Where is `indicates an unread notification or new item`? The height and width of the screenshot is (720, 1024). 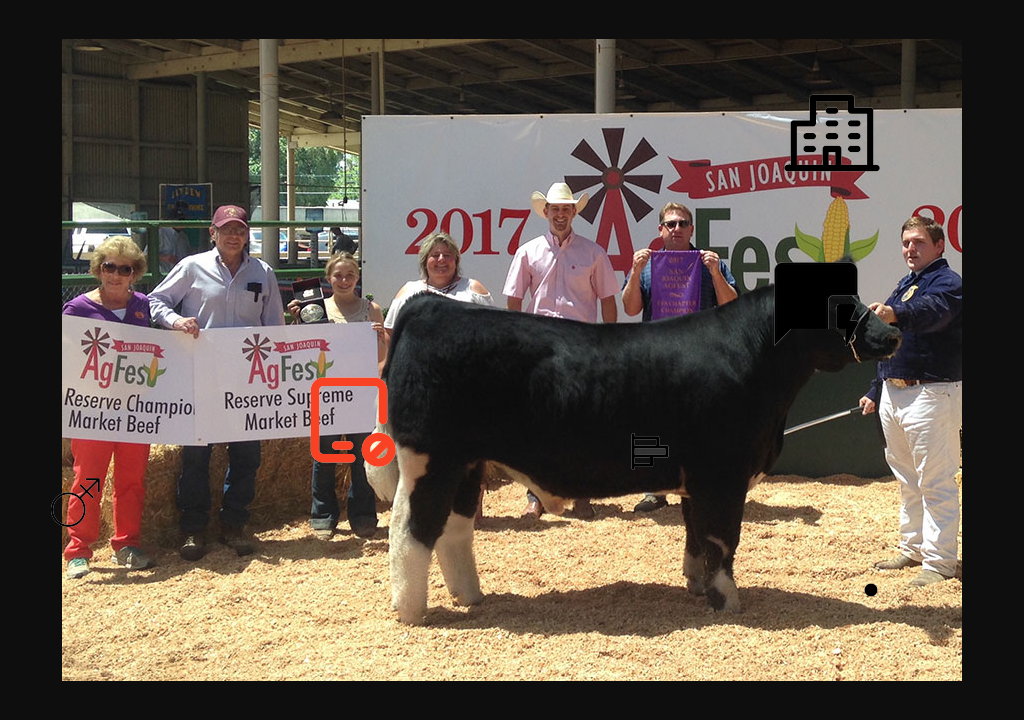
indicates an unread notification or new item is located at coordinates (871, 590).